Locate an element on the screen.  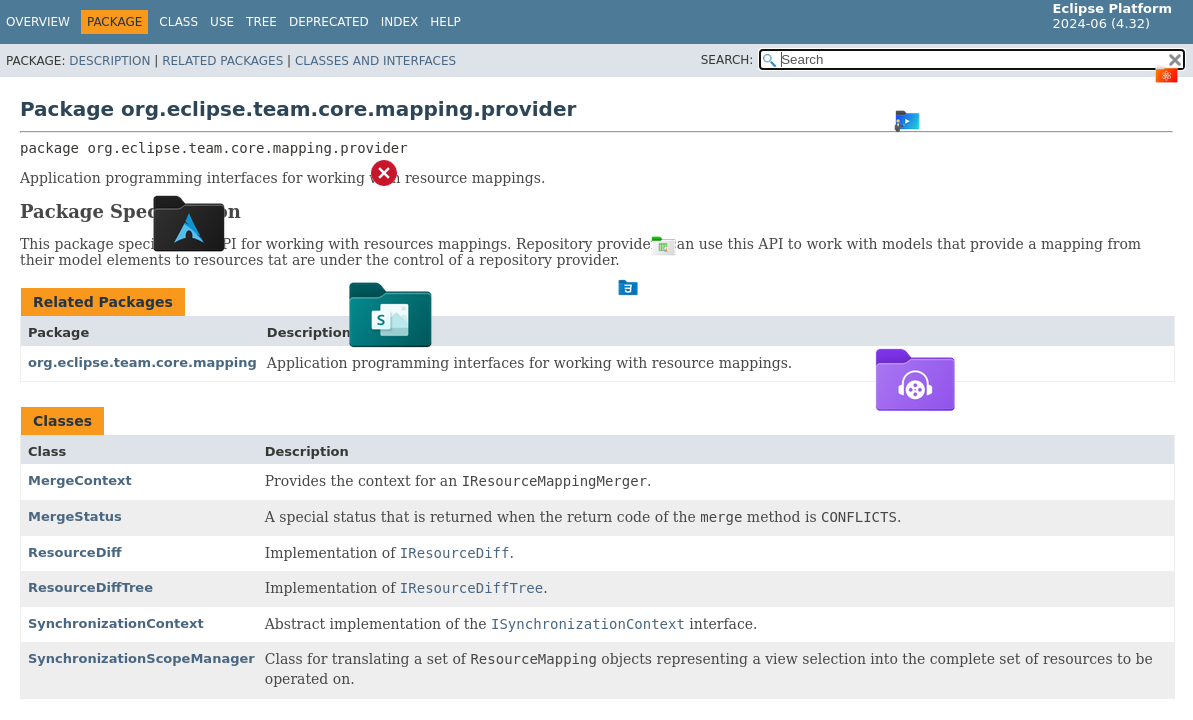
folder containing 4k video to mp3 converter files is located at coordinates (915, 382).